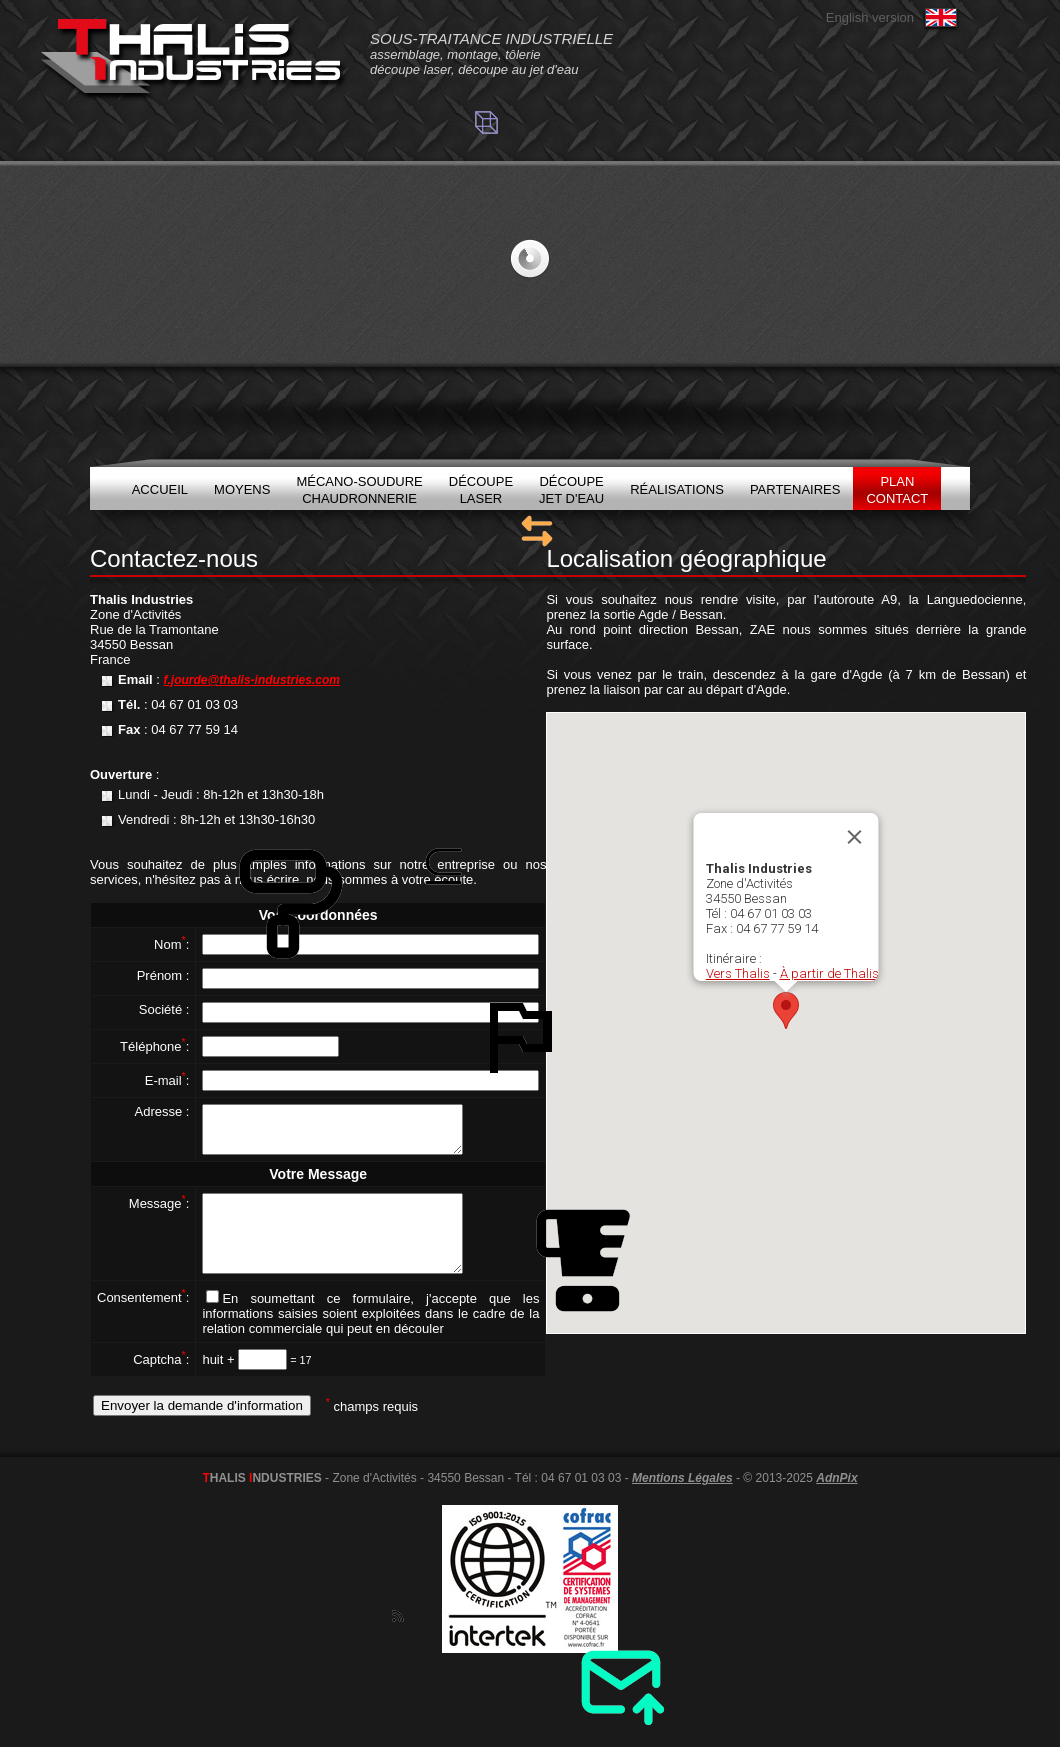 This screenshot has width=1060, height=1747. What do you see at coordinates (283, 904) in the screenshot?
I see `access painting or drawing tools` at bounding box center [283, 904].